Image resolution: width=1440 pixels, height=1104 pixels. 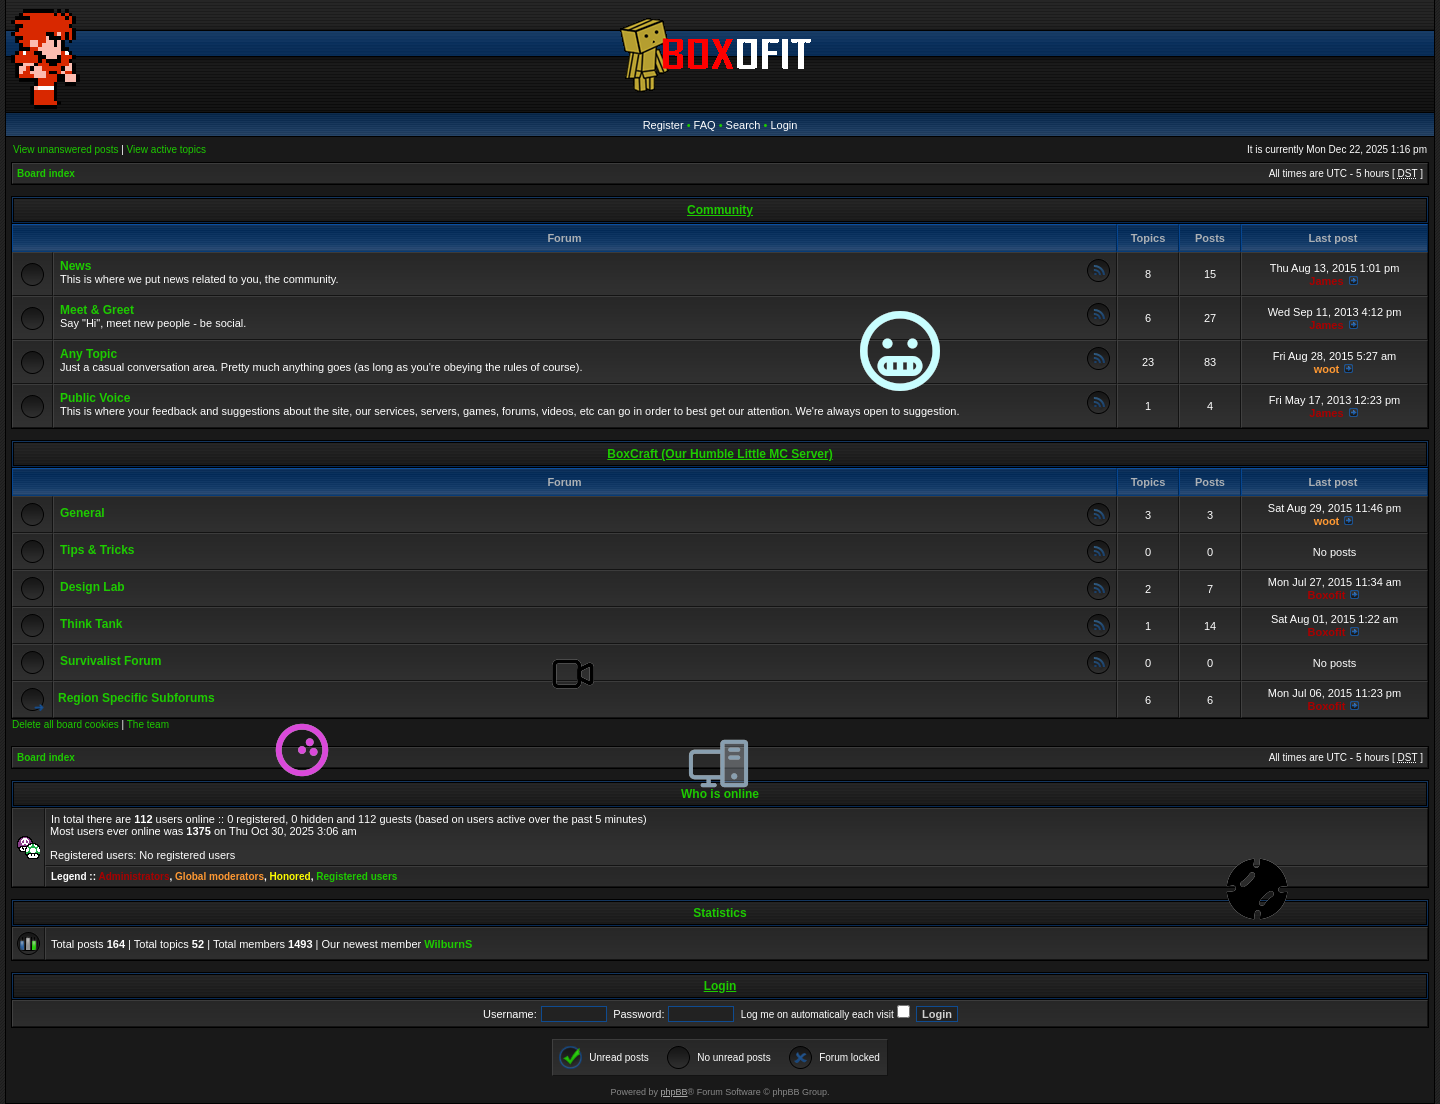 I want to click on view baseball or sports content, so click(x=1257, y=889).